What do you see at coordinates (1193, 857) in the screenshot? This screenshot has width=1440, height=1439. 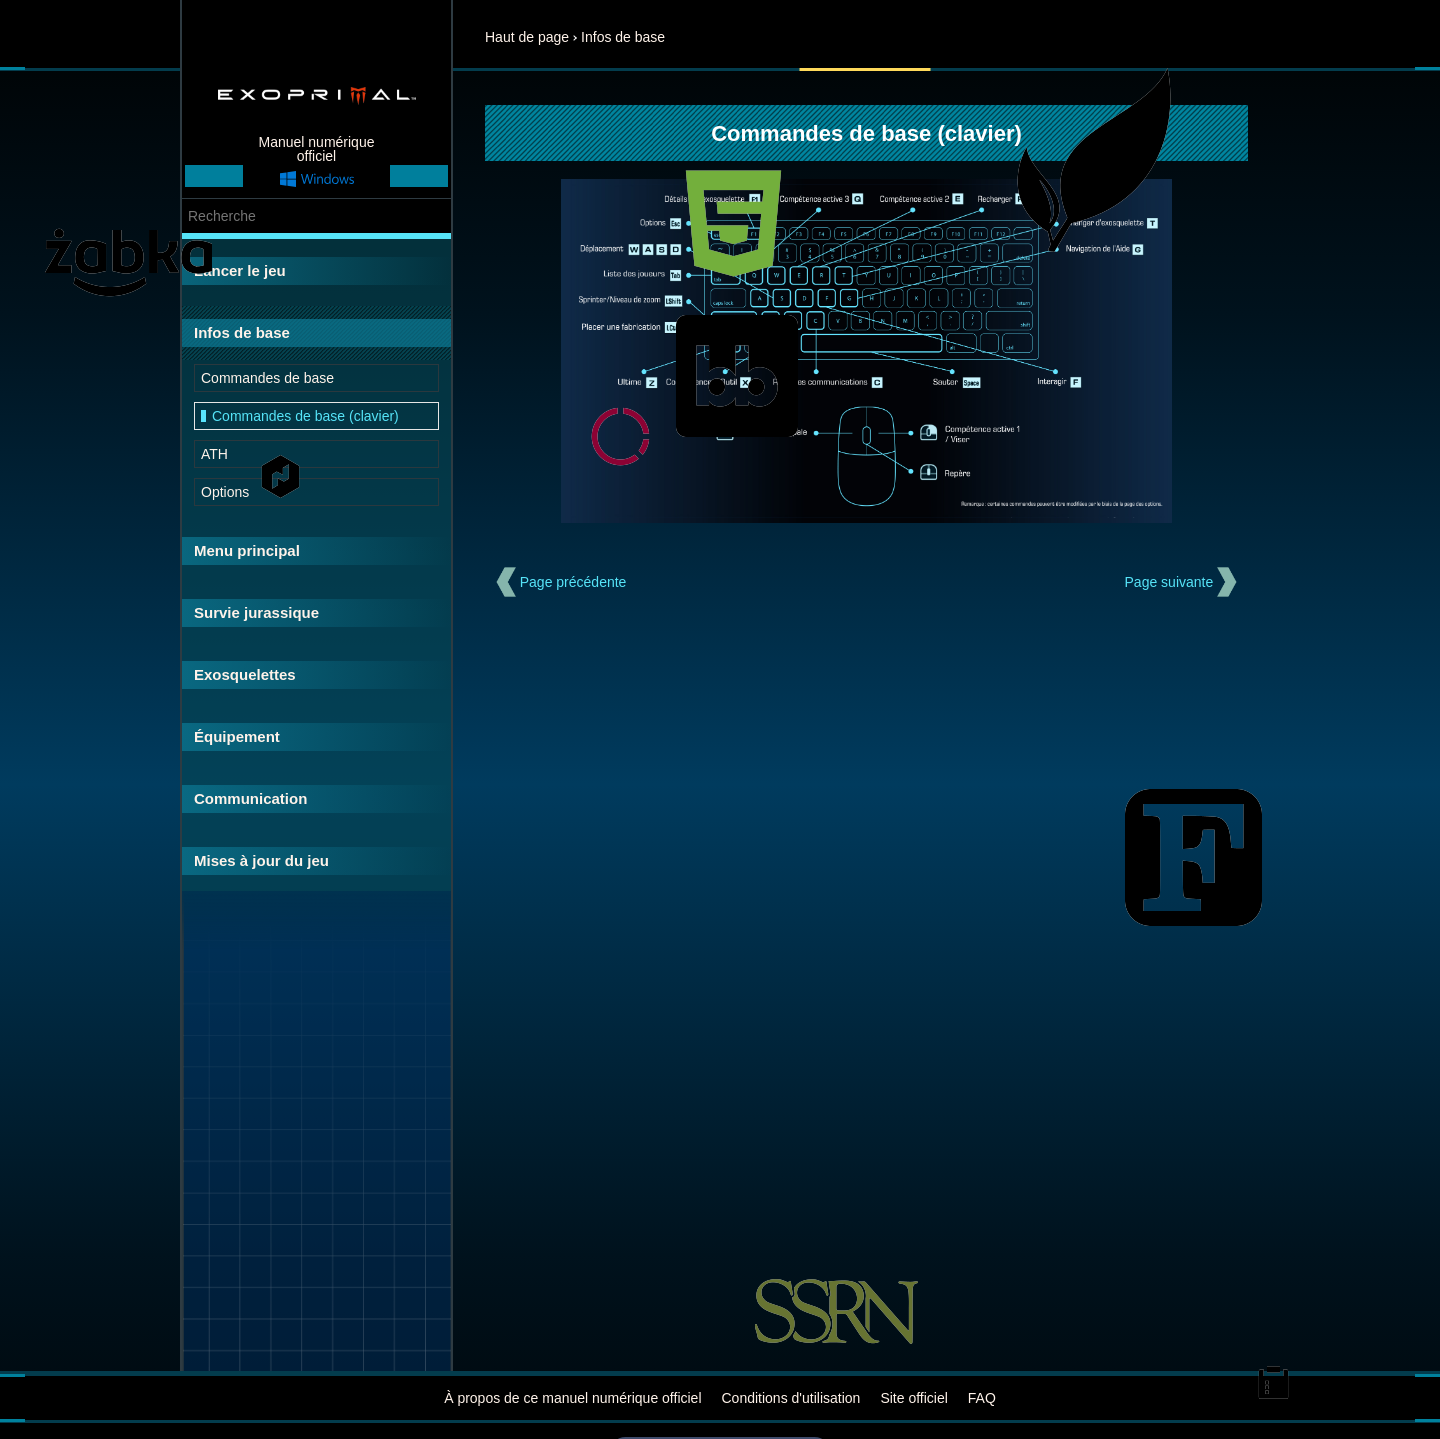 I see `fortran programming language logo` at bounding box center [1193, 857].